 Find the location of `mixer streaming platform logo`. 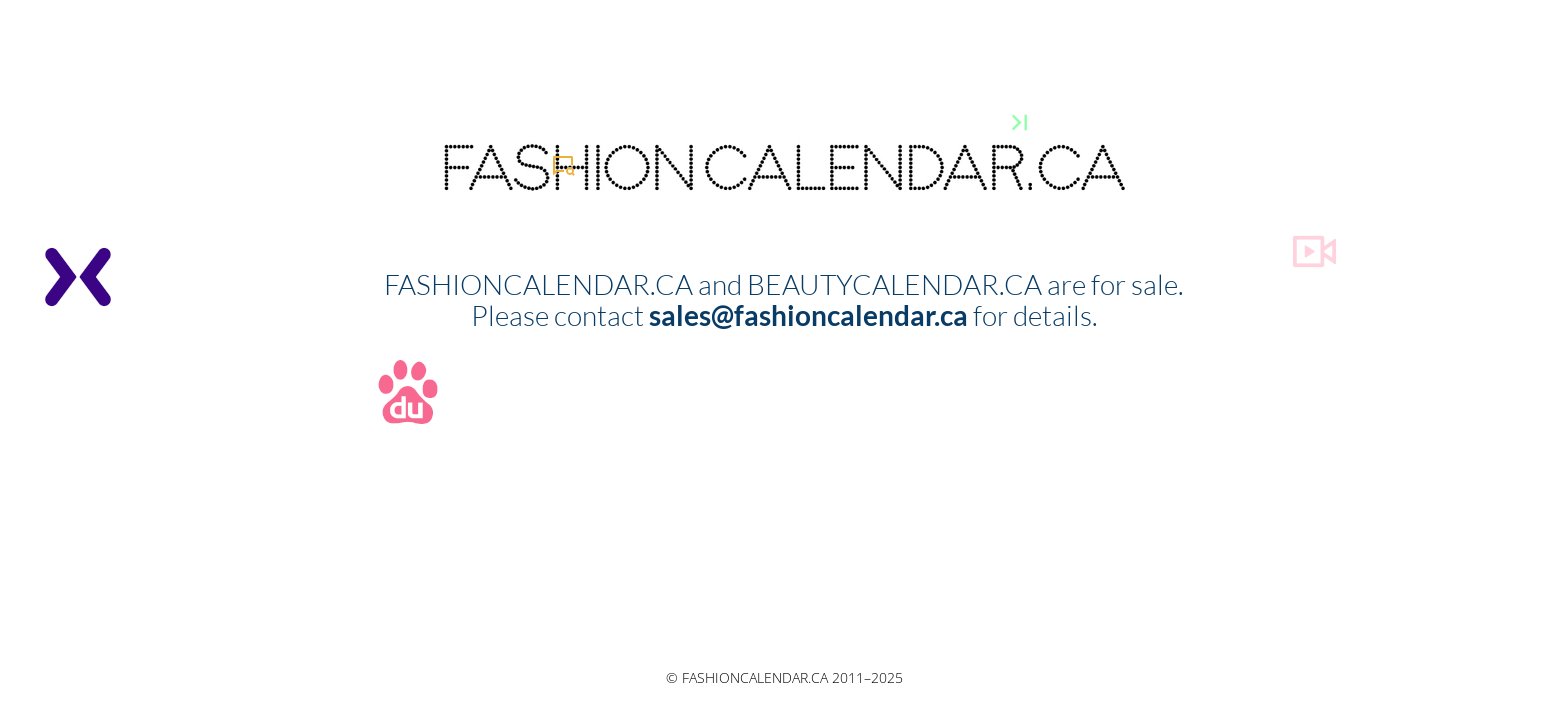

mixer streaming platform logo is located at coordinates (78, 277).